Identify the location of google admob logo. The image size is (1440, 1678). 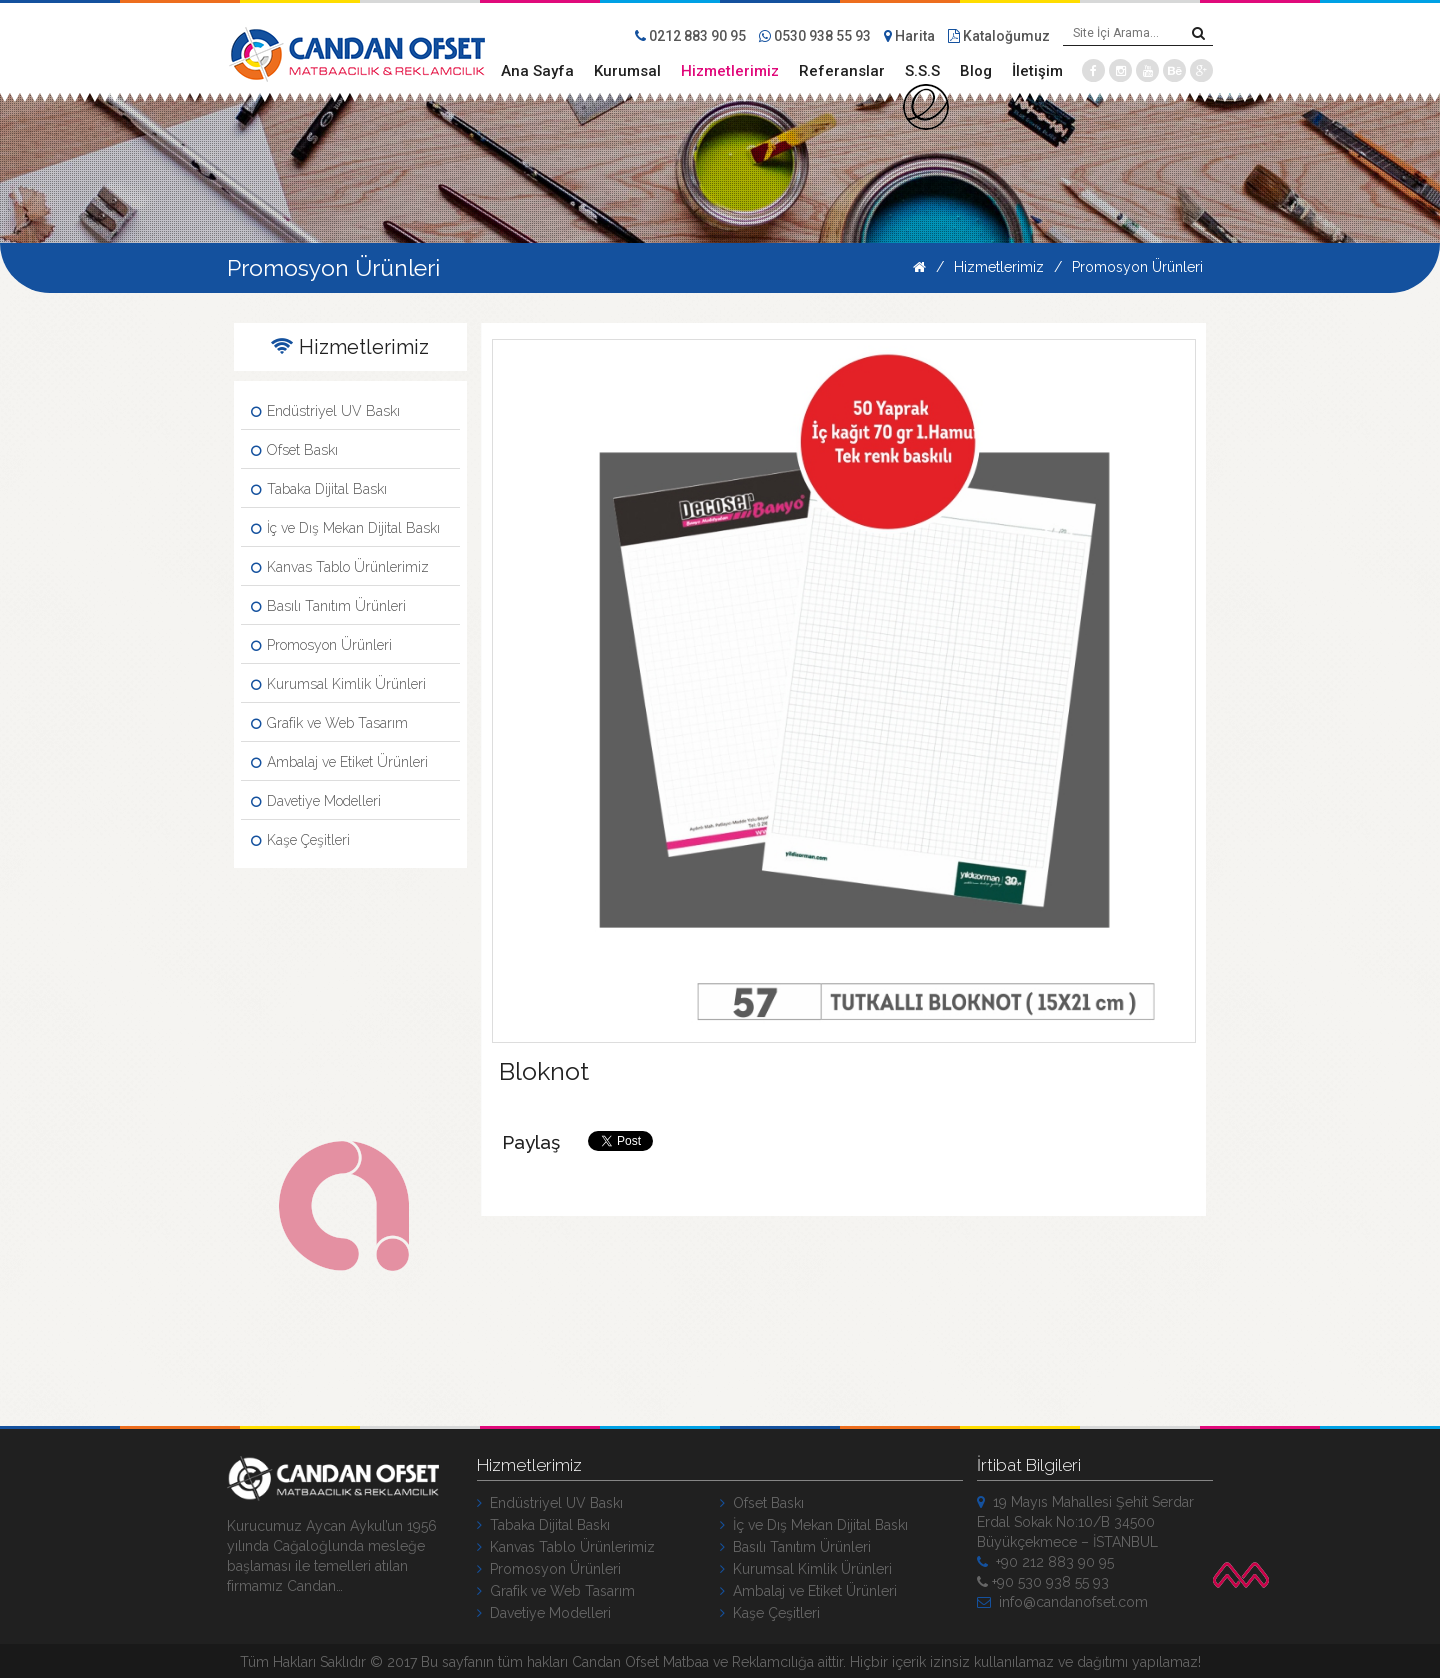
(344, 1206).